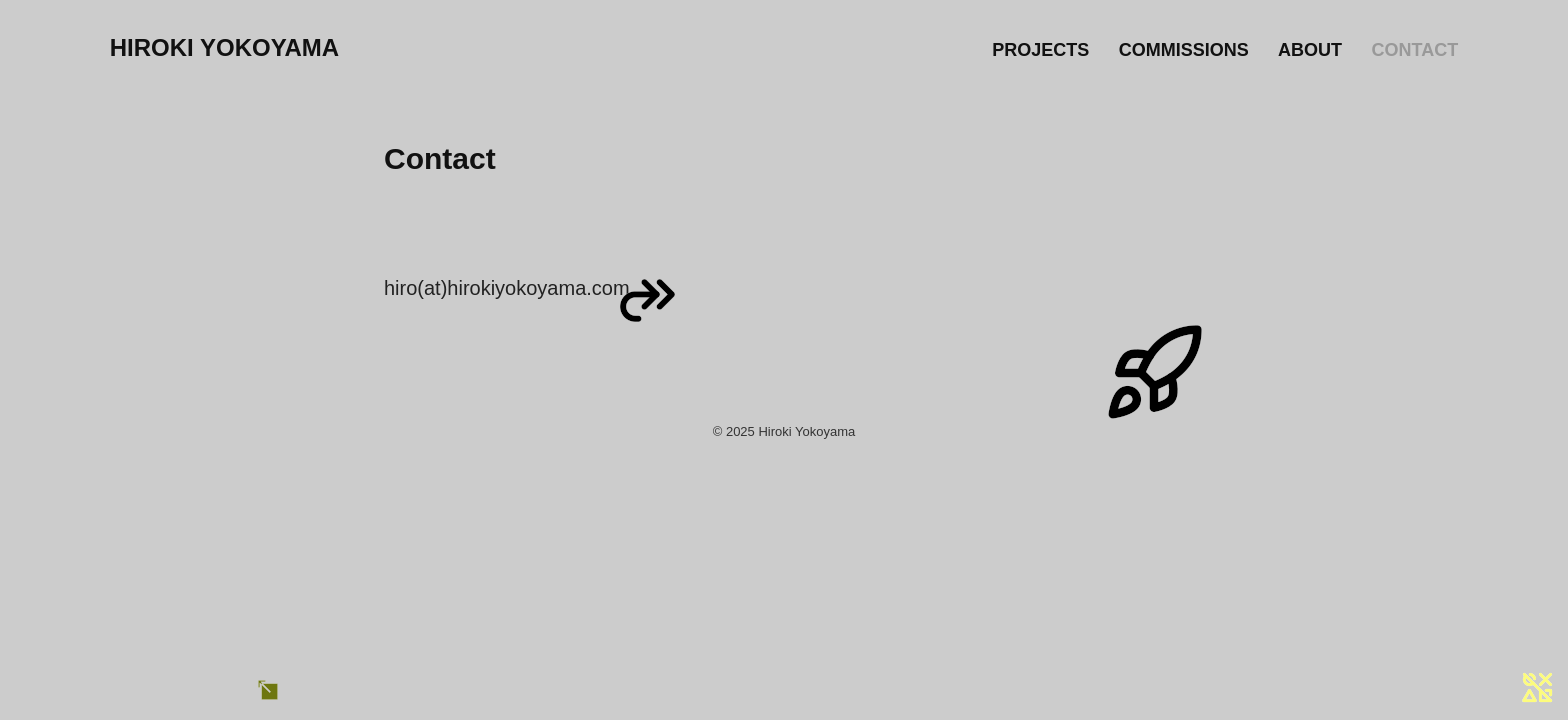 The height and width of the screenshot is (720, 1568). What do you see at coordinates (268, 690) in the screenshot?
I see `navigate to previous screen or parent folder` at bounding box center [268, 690].